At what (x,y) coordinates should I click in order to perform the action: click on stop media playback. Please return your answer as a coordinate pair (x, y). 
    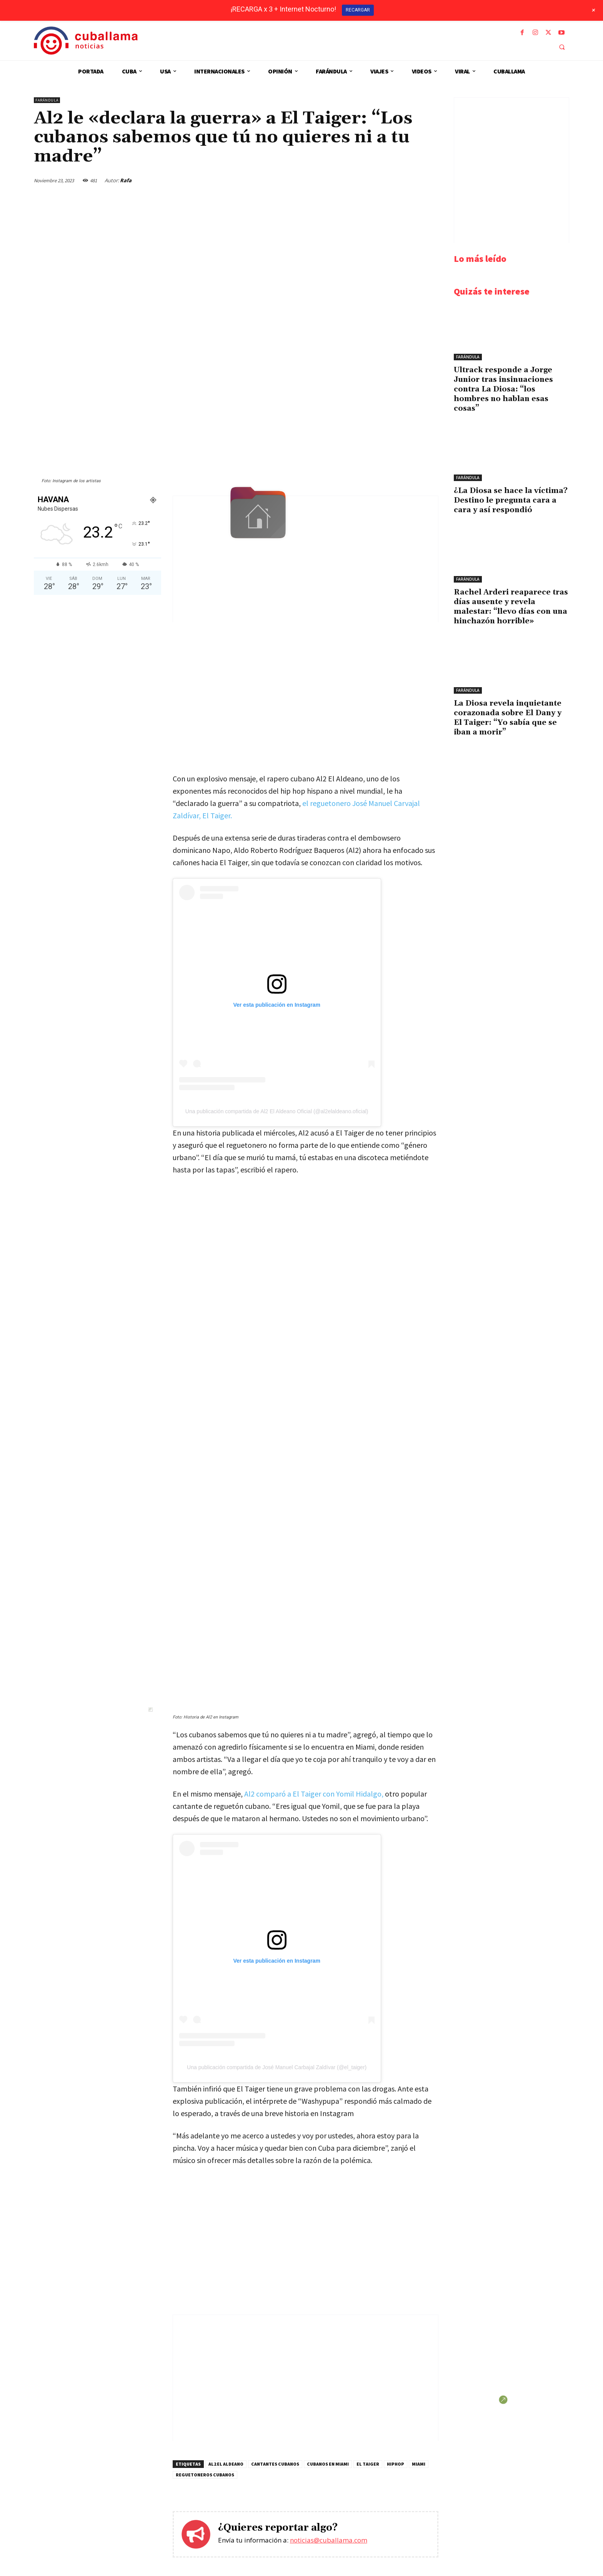
    Looking at the image, I should click on (150, 1709).